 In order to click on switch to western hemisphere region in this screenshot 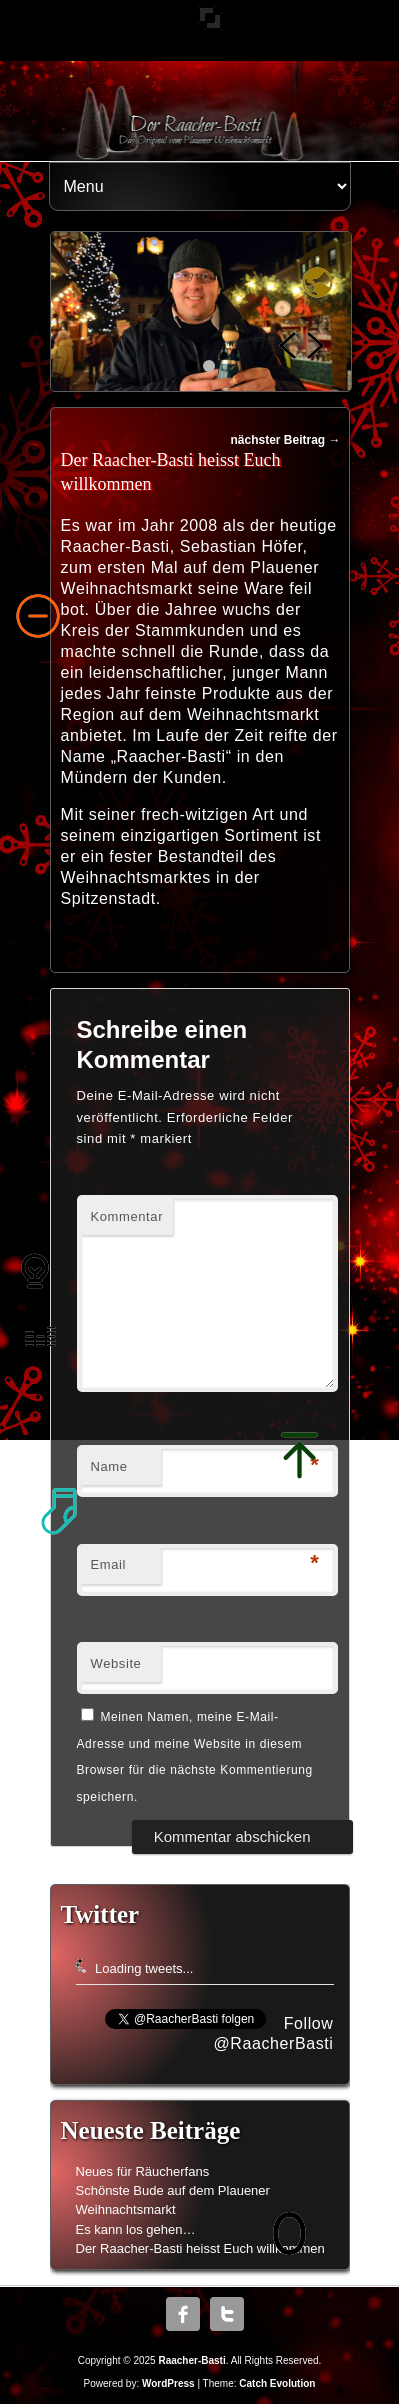, I will do `click(317, 282)`.